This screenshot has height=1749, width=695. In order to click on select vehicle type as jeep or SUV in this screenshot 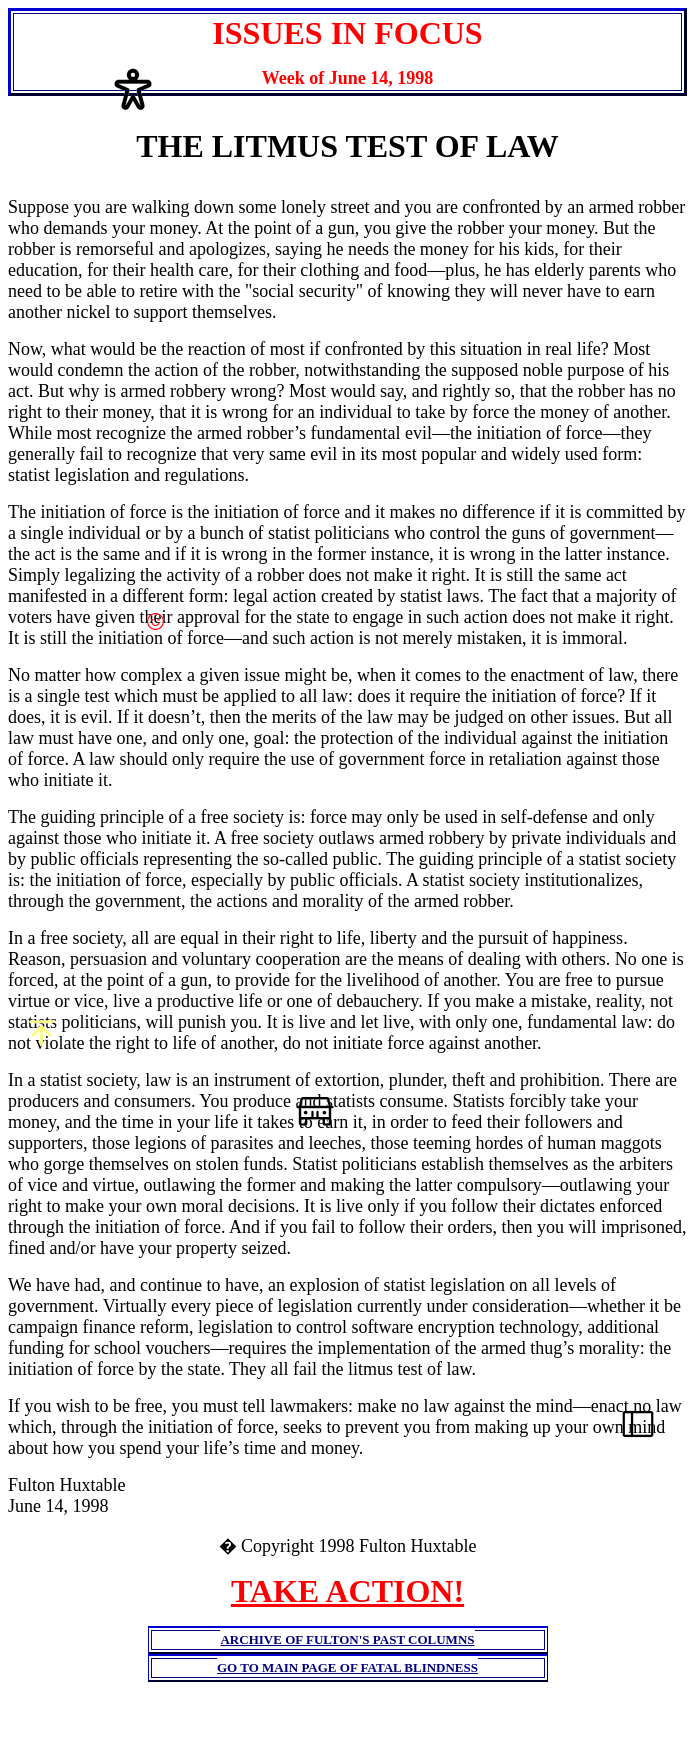, I will do `click(315, 1112)`.